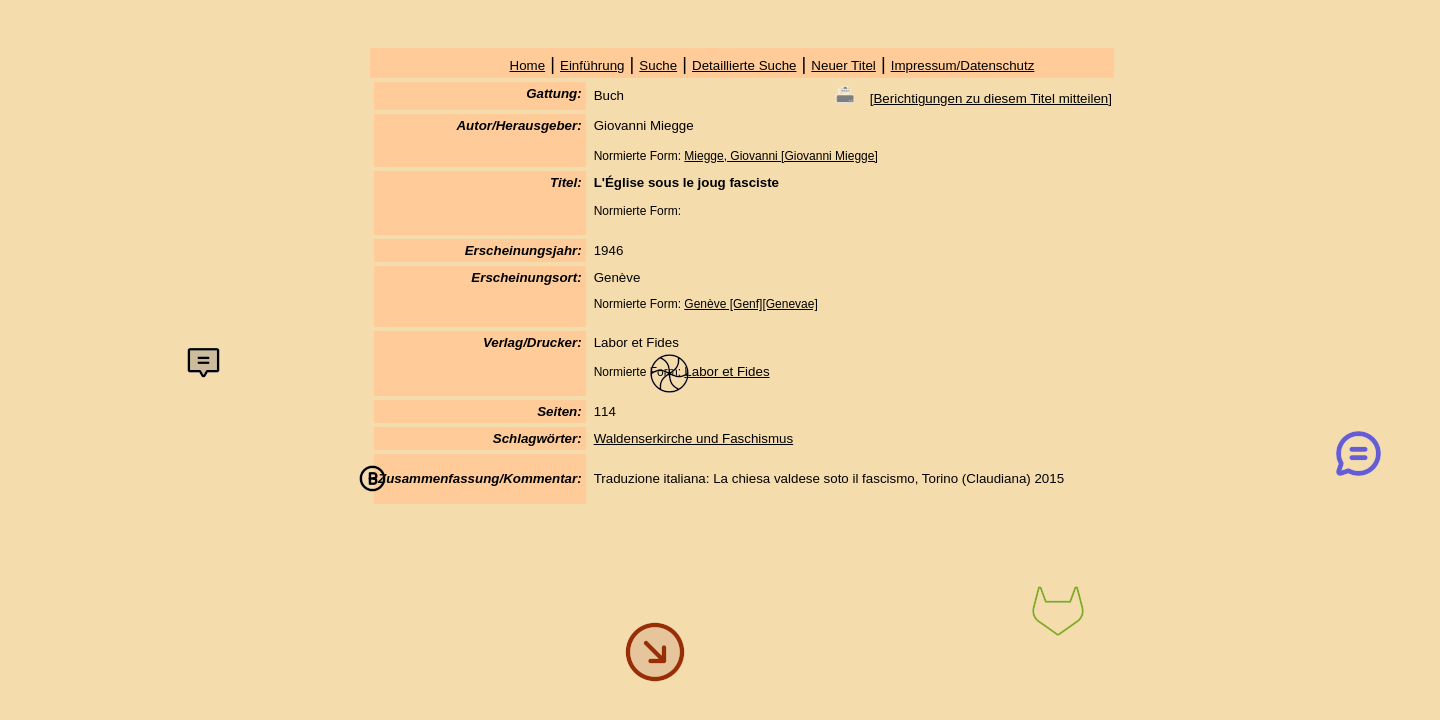  What do you see at coordinates (1358, 453) in the screenshot?
I see `open chat or messaging` at bounding box center [1358, 453].